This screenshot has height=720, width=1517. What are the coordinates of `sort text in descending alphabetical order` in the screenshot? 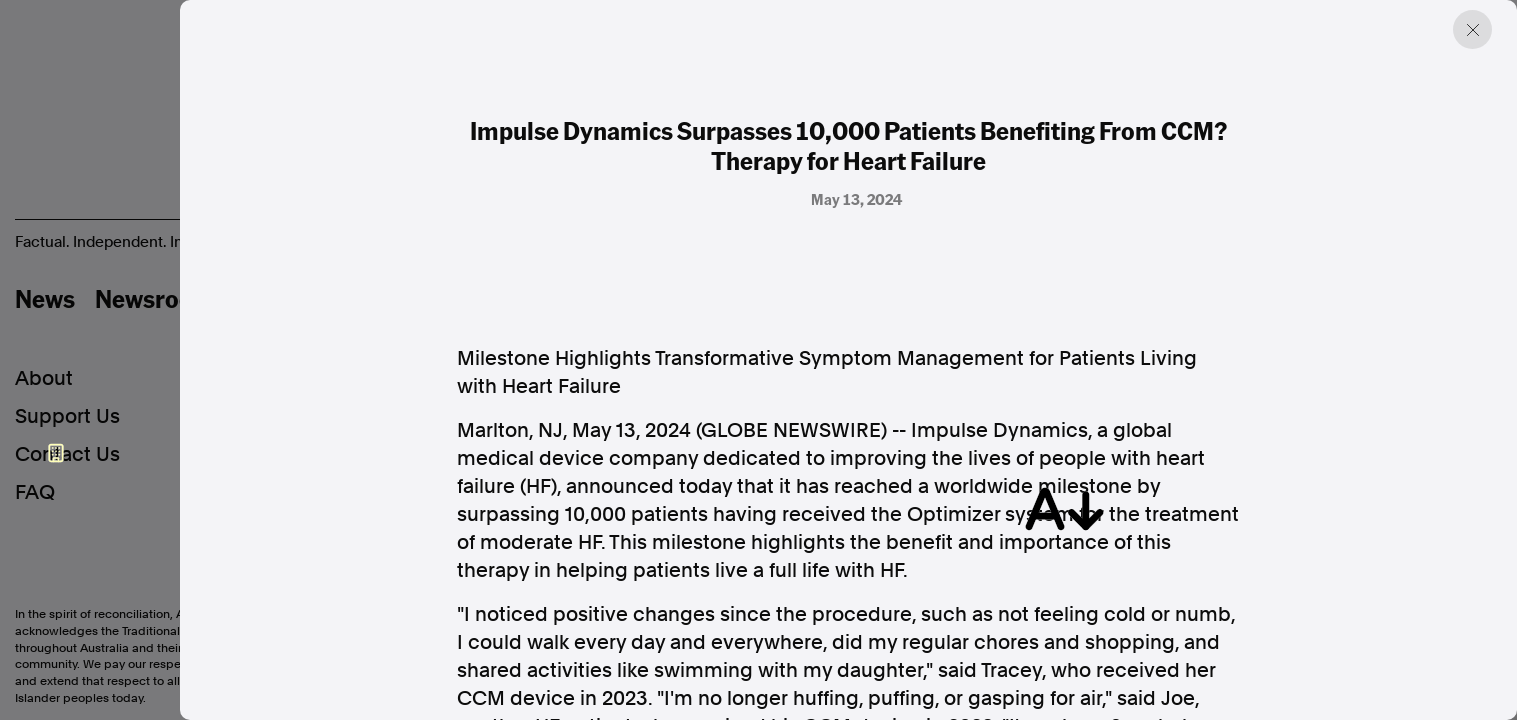 It's located at (1064, 512).